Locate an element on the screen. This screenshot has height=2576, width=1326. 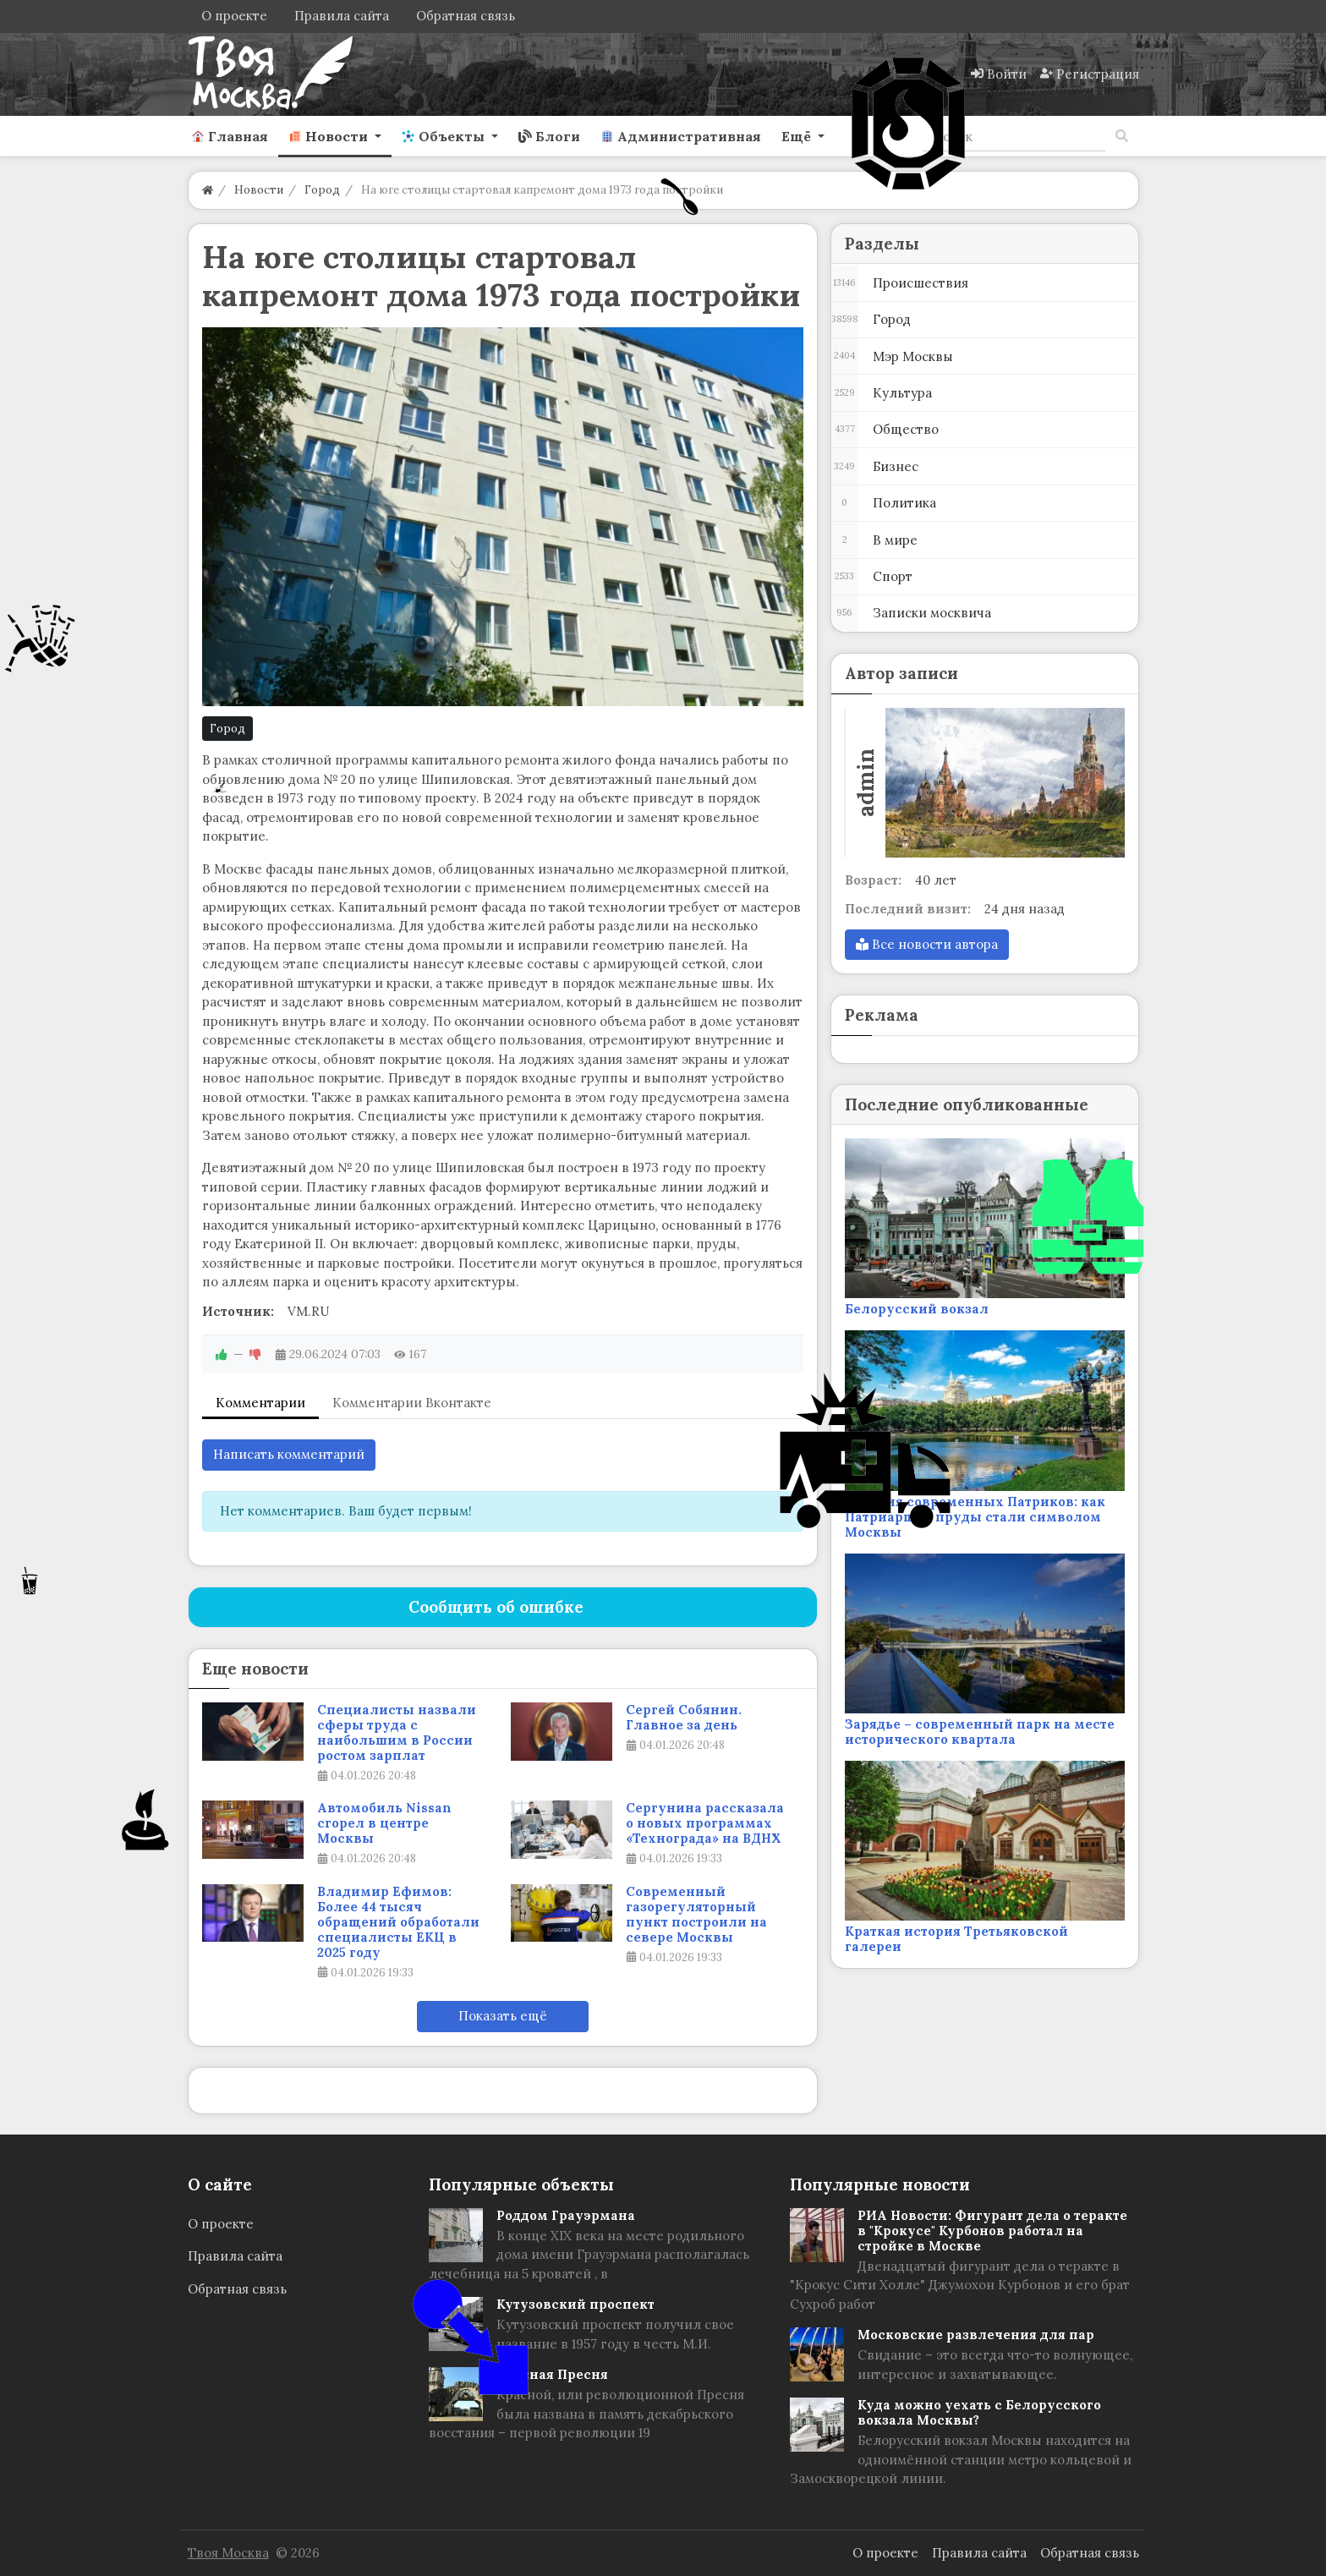
launch submarine missile attack is located at coordinates (220, 787).